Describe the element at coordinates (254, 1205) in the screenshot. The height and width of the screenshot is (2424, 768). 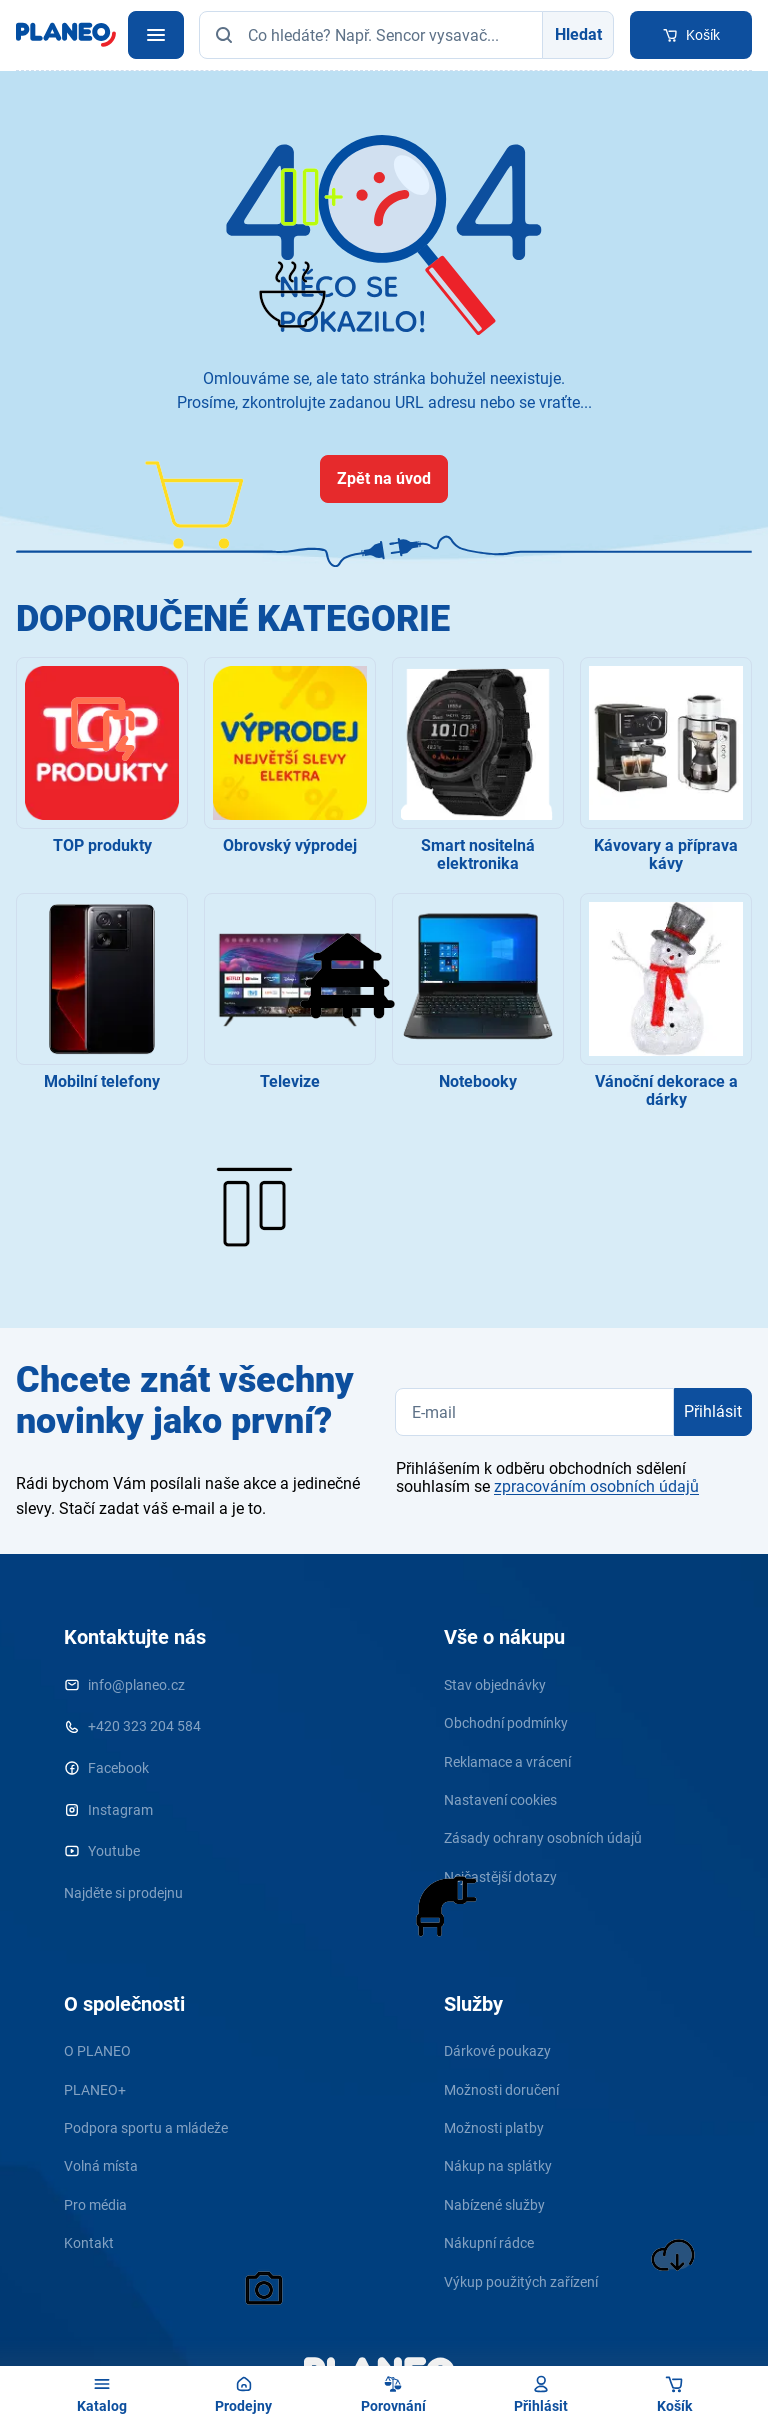
I see `align selected objects to the top edge` at that location.